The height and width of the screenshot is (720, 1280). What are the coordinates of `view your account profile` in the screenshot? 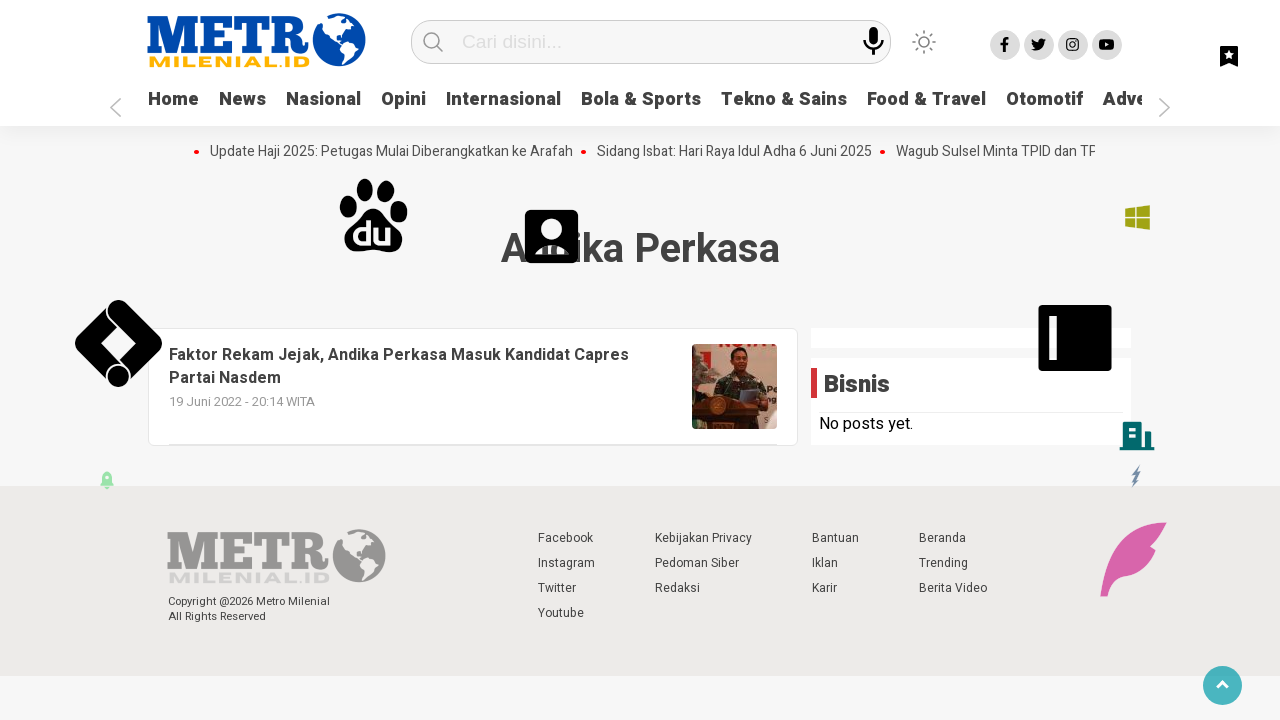 It's located at (551, 236).